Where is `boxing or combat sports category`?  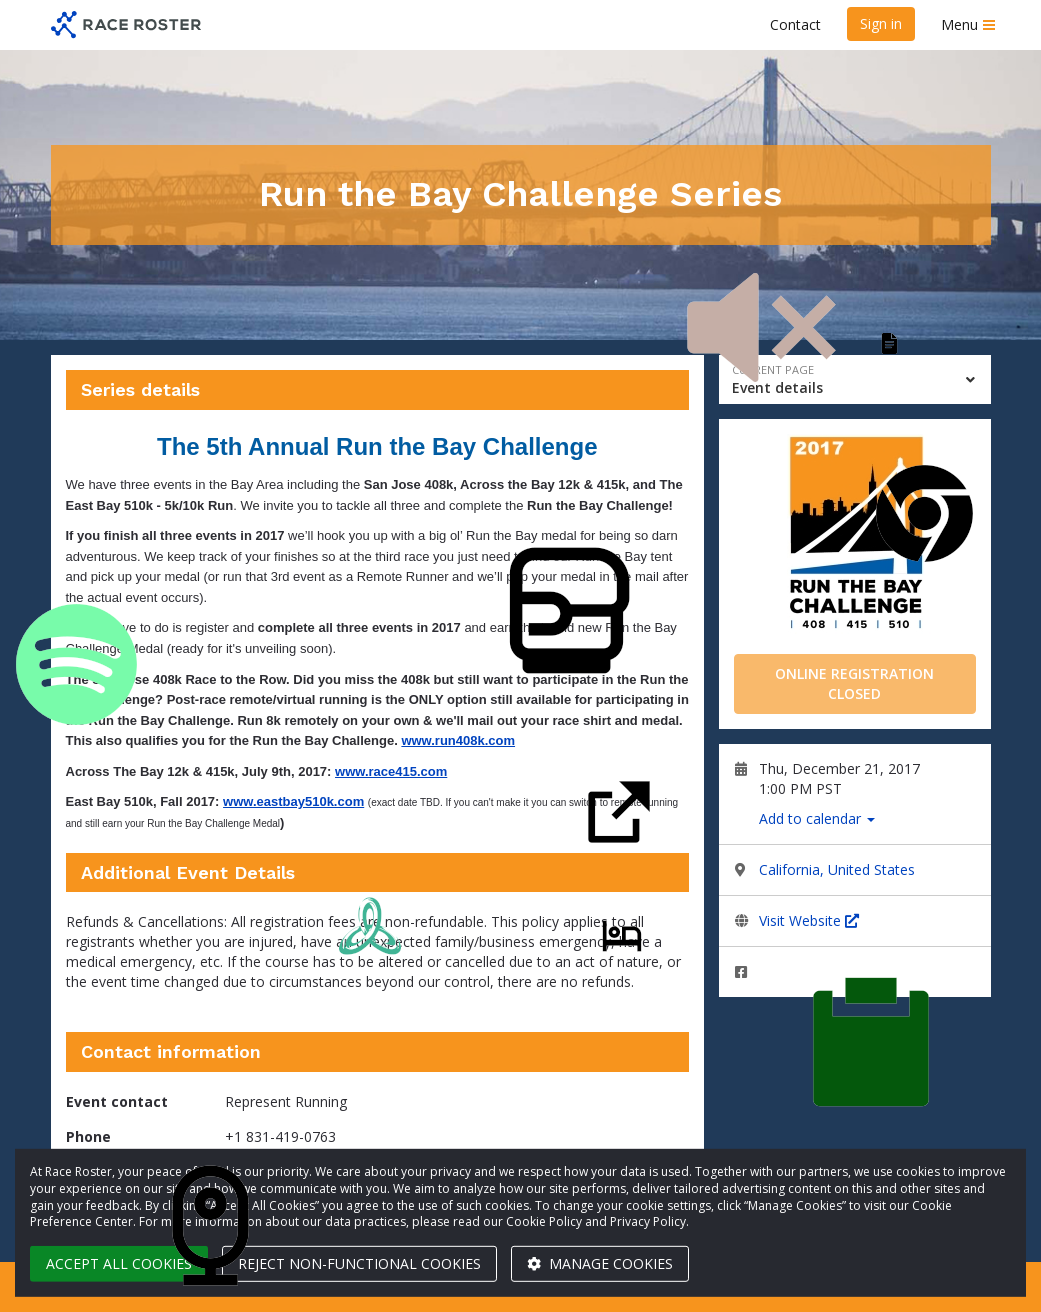 boxing or combat sports category is located at coordinates (566, 610).